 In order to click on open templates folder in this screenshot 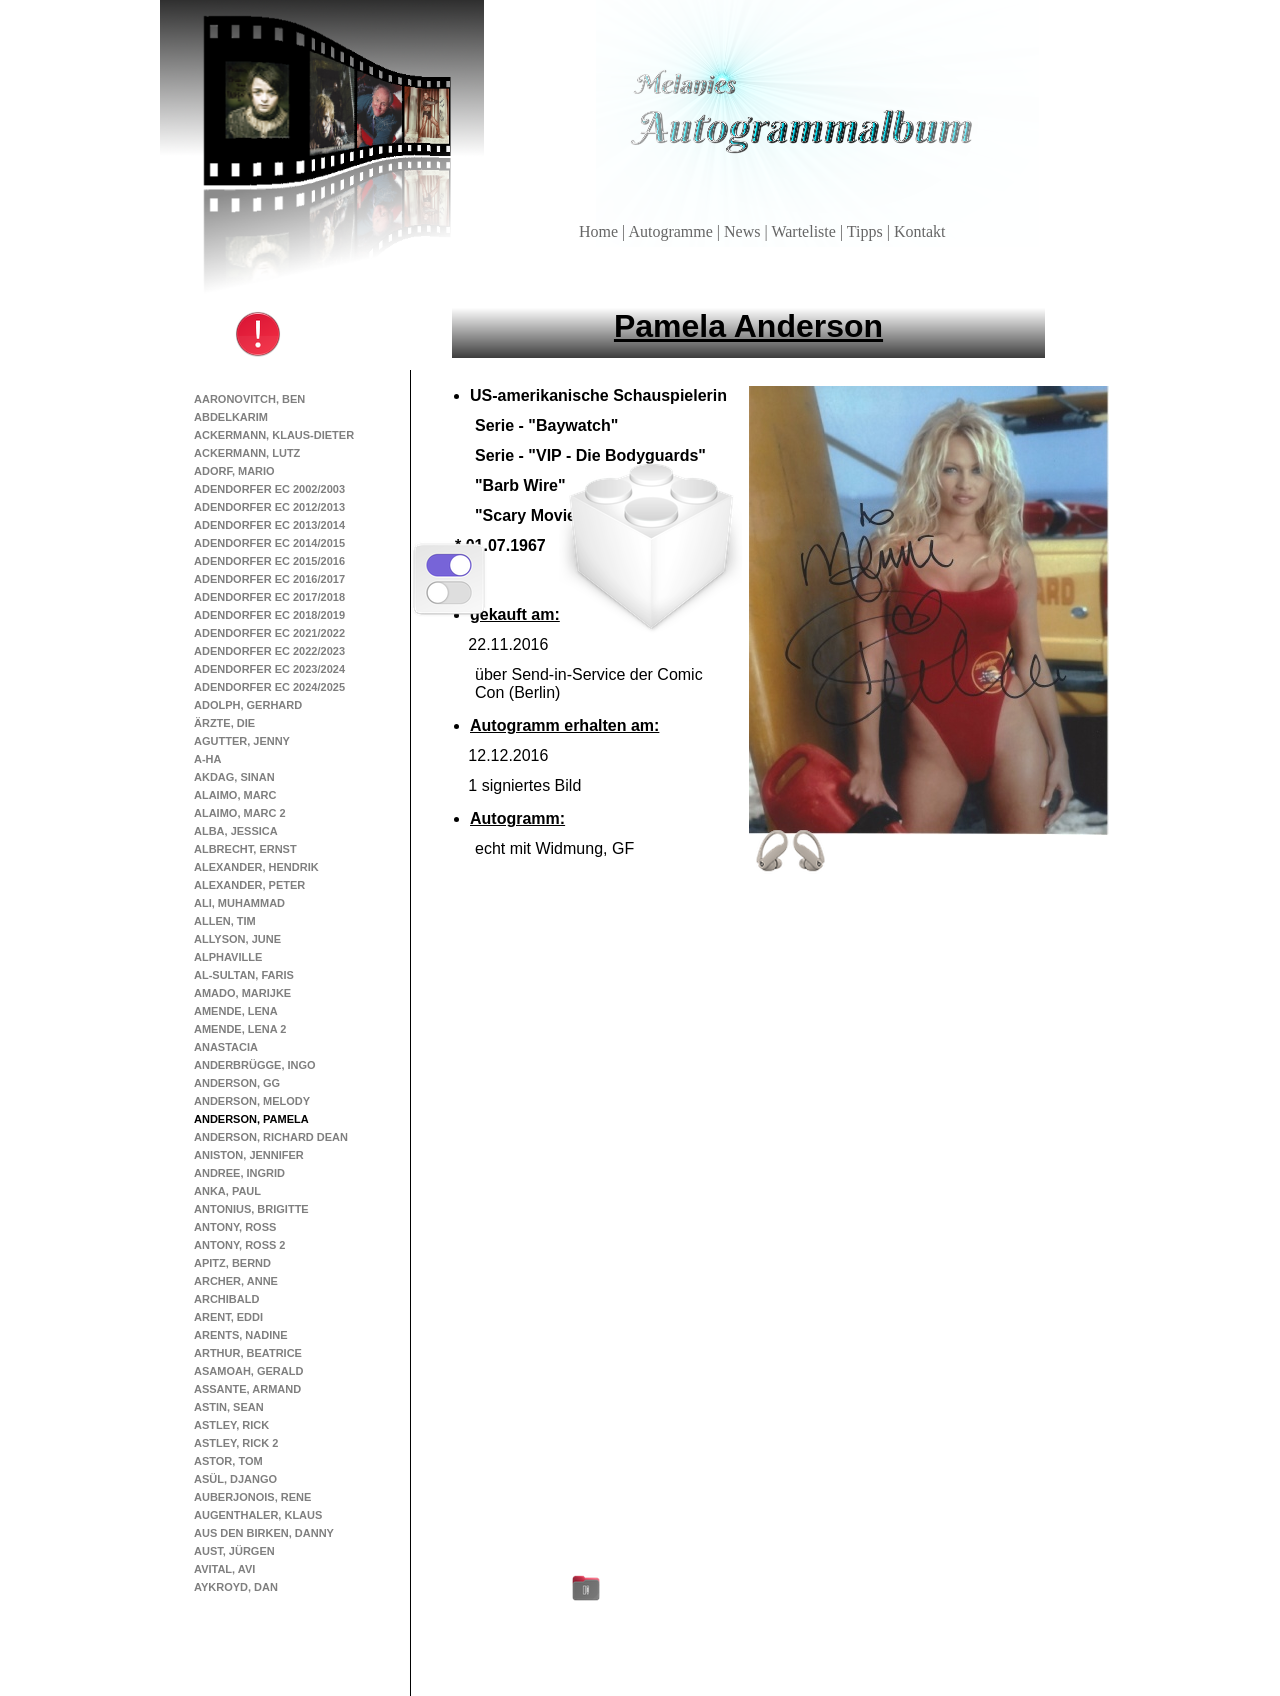, I will do `click(586, 1588)`.